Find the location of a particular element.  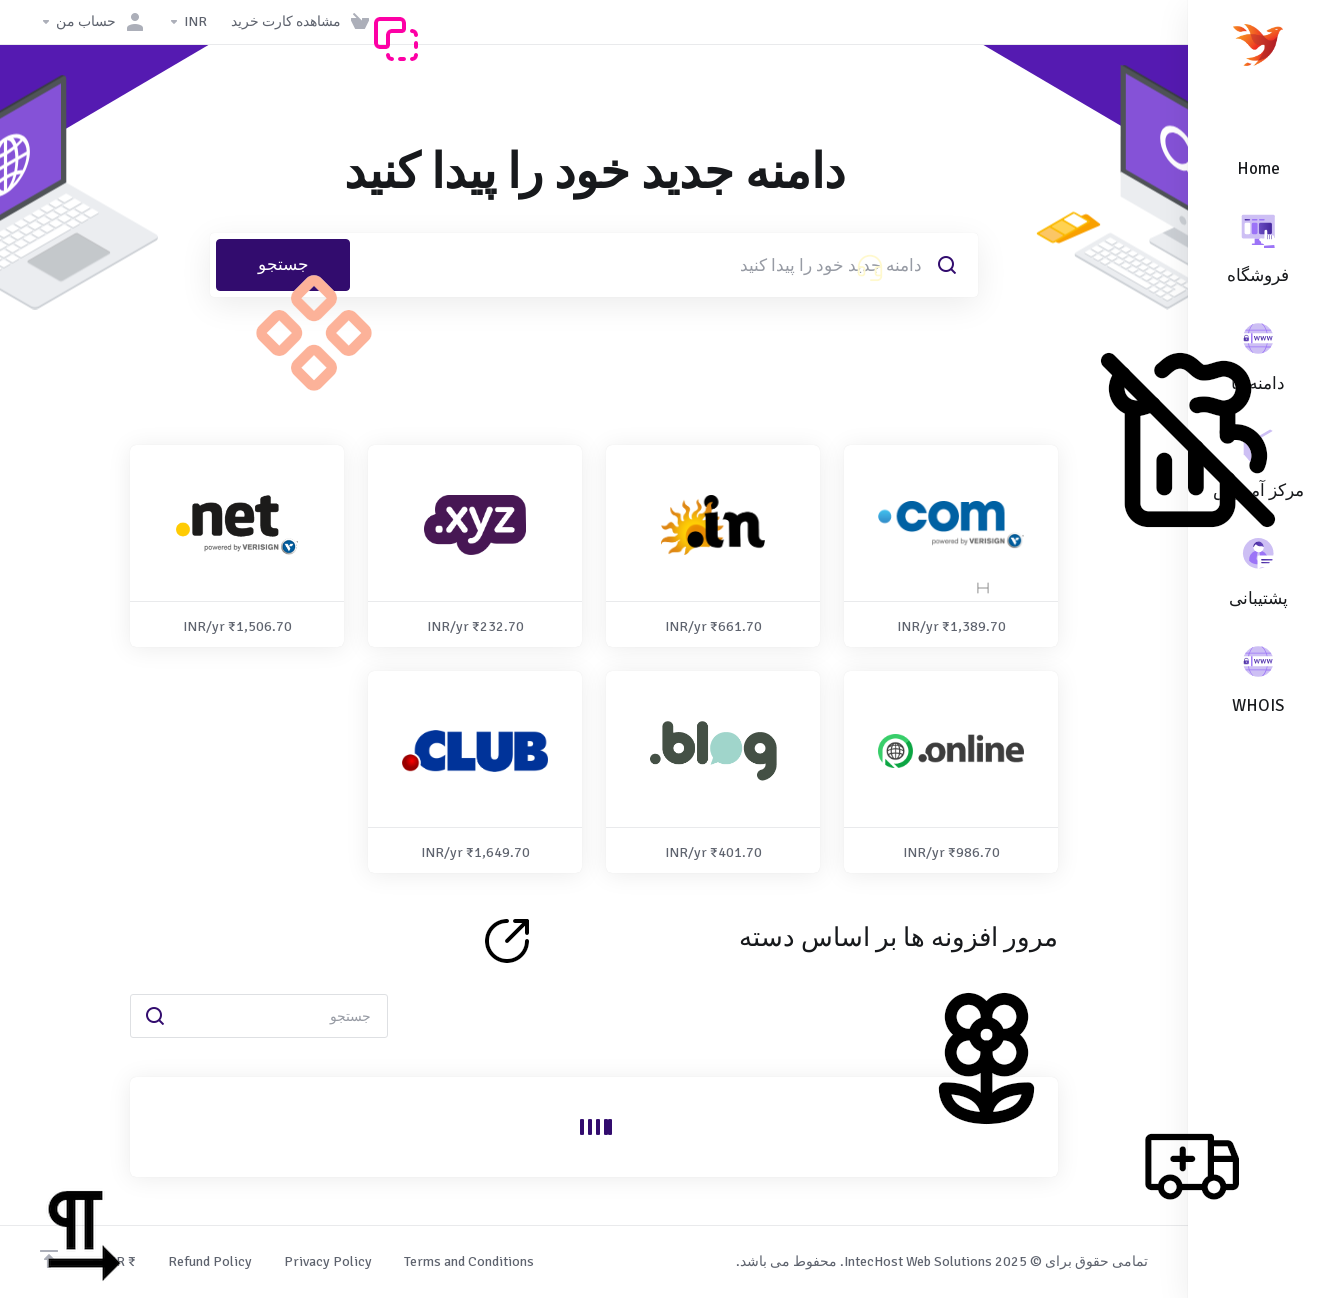

set text direction to left-to-right is located at coordinates (80, 1236).